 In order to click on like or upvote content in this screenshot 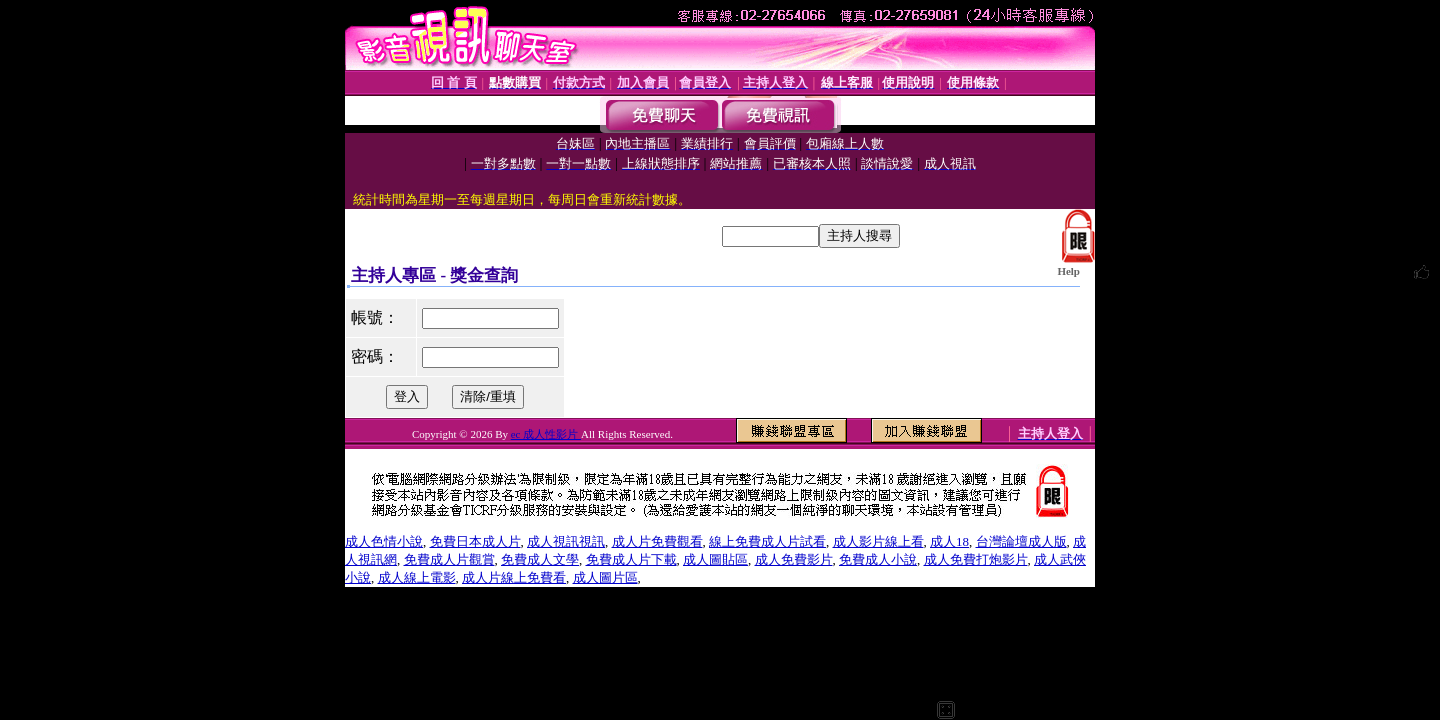, I will do `click(1421, 272)`.